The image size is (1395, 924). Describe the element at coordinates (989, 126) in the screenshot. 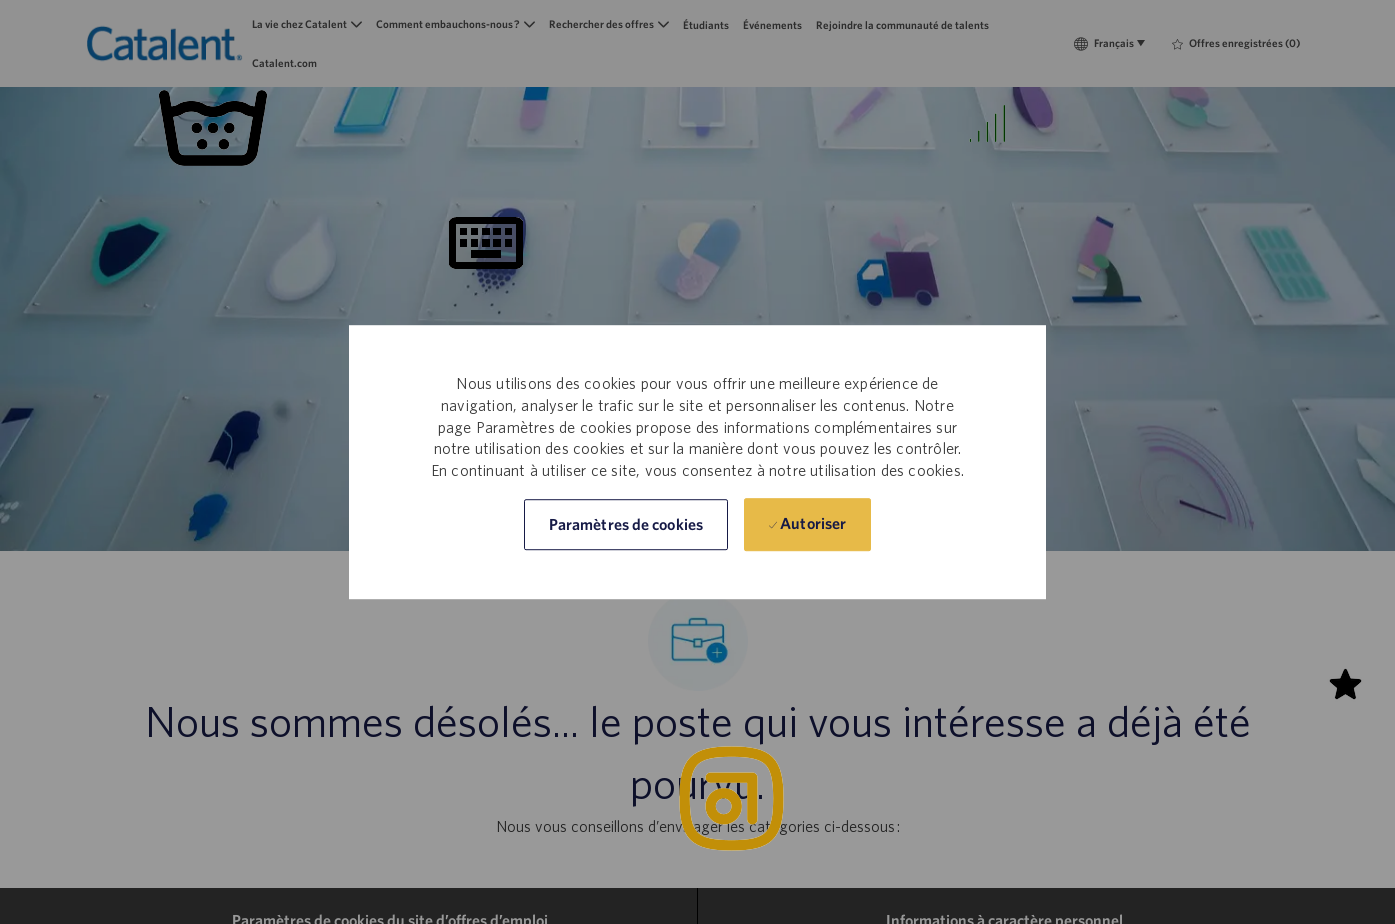

I see `indicates full cellular signal strength` at that location.